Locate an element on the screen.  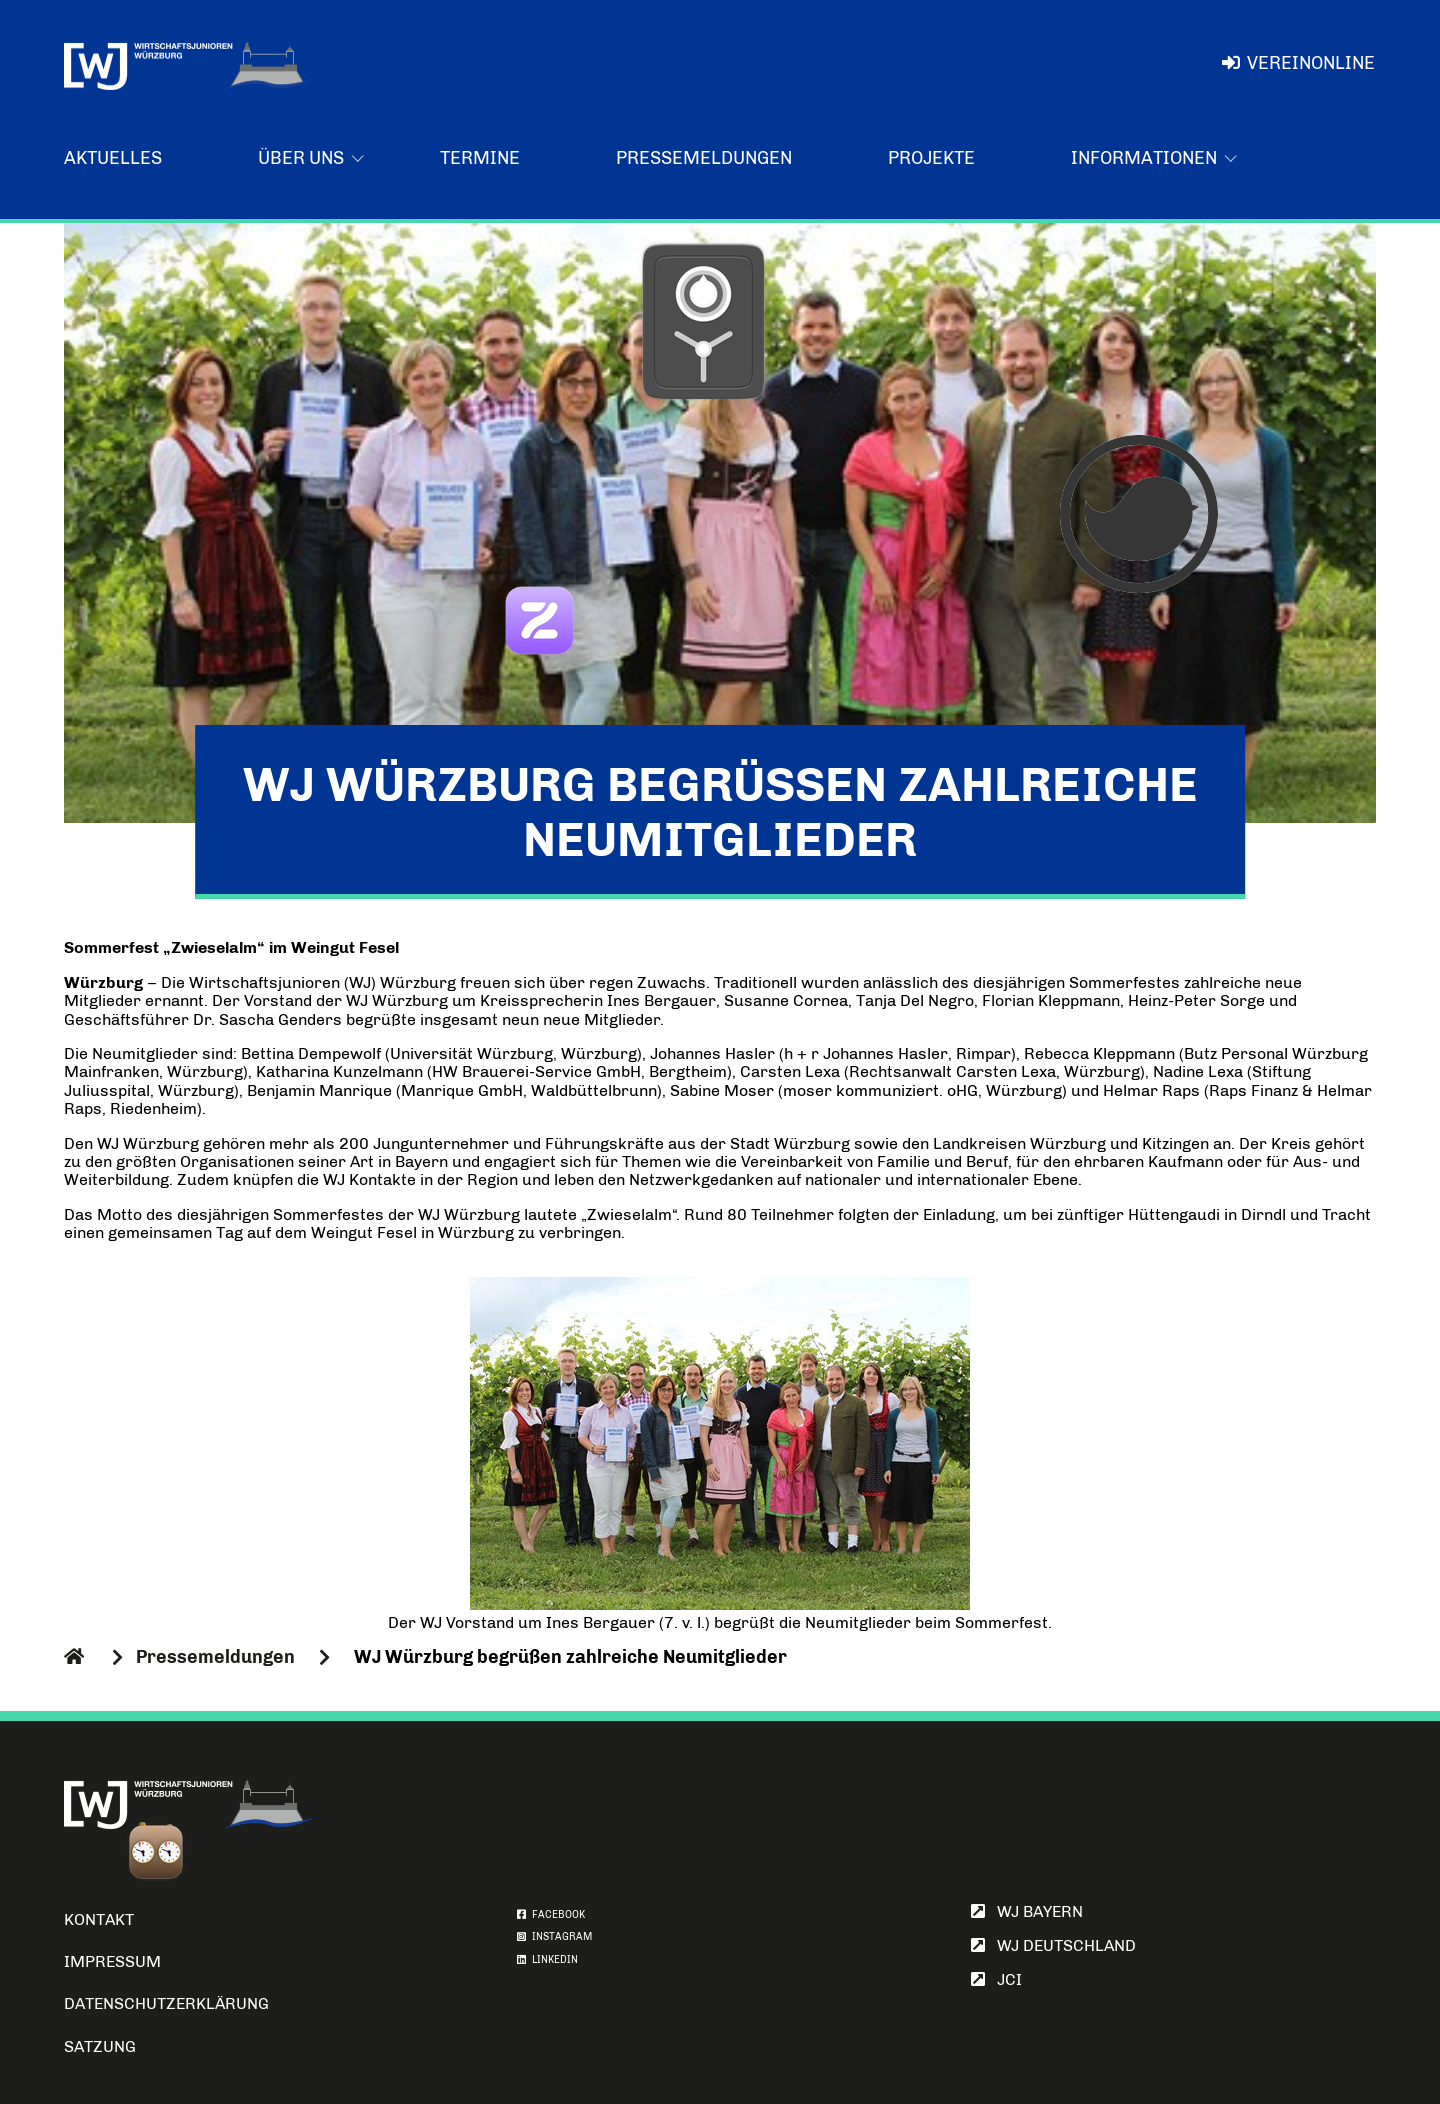
open the chess clock app is located at coordinates (156, 1852).